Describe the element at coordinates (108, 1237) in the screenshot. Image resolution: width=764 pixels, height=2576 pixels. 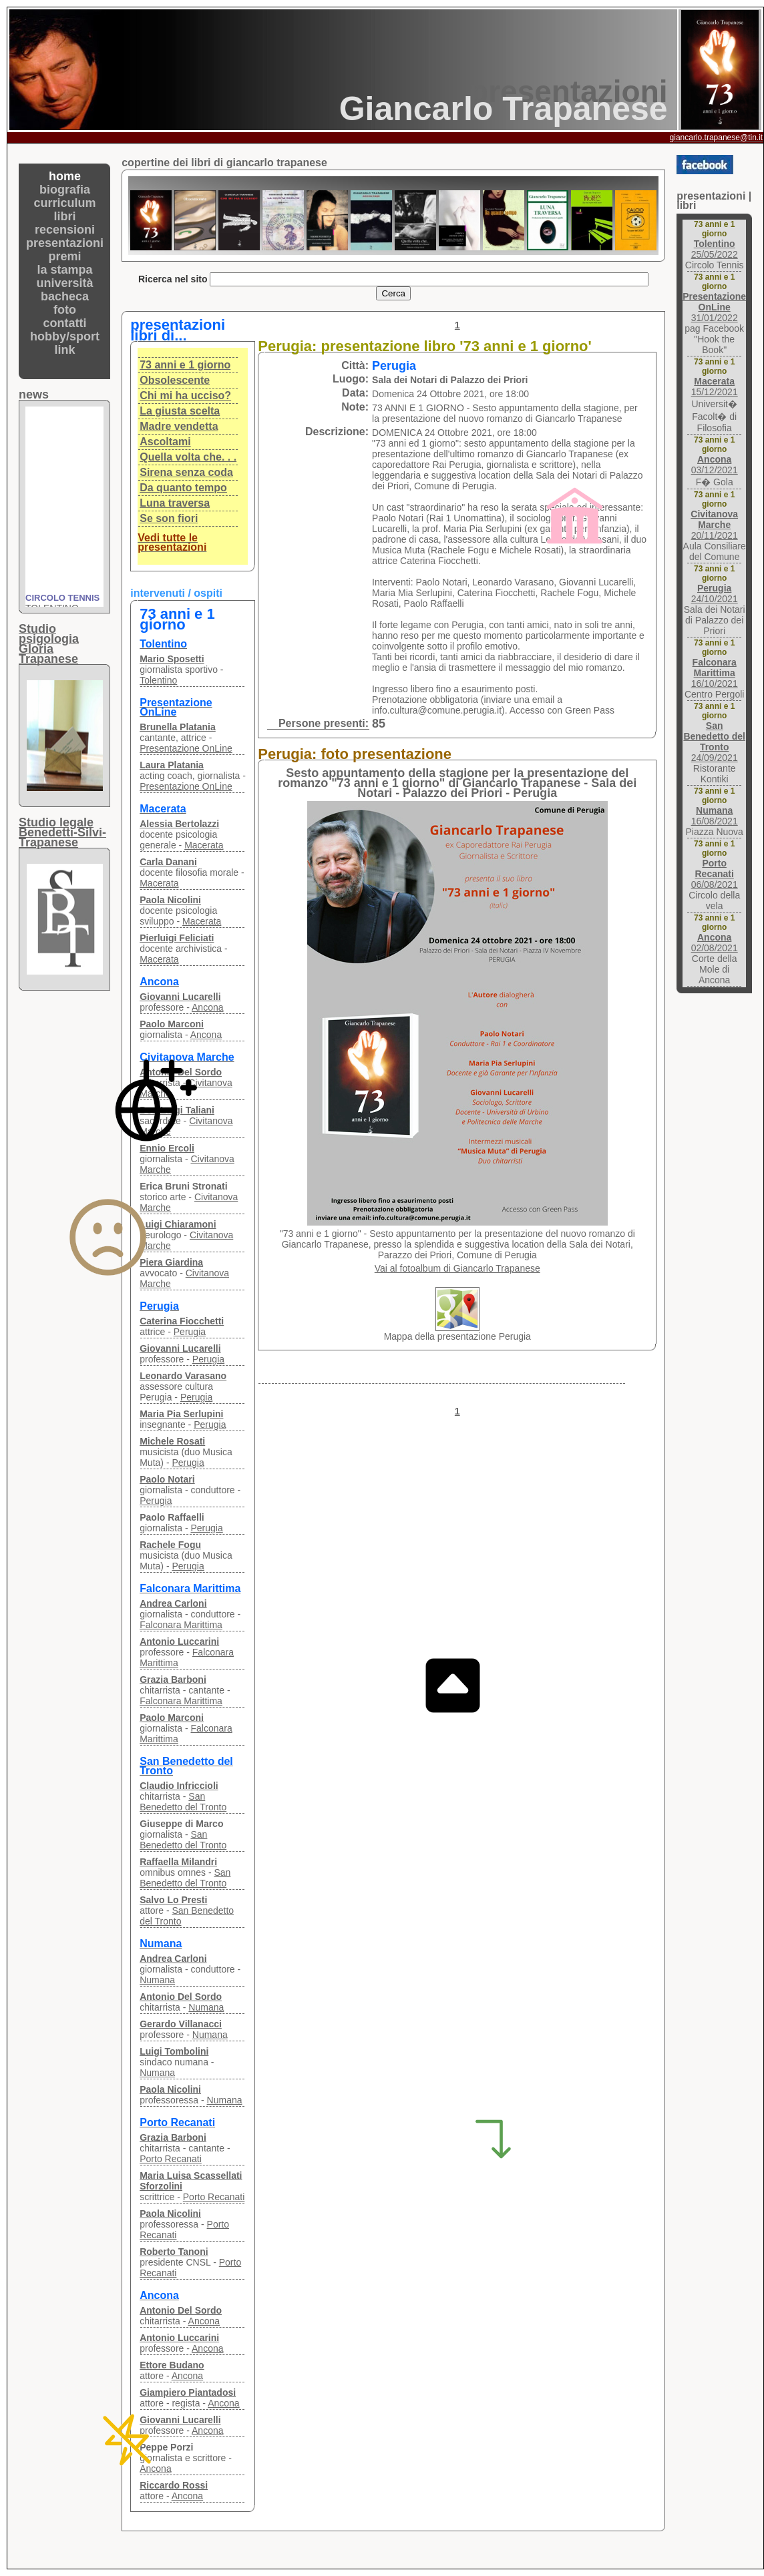
I see `indicate negative feedback or dissatisfaction` at that location.